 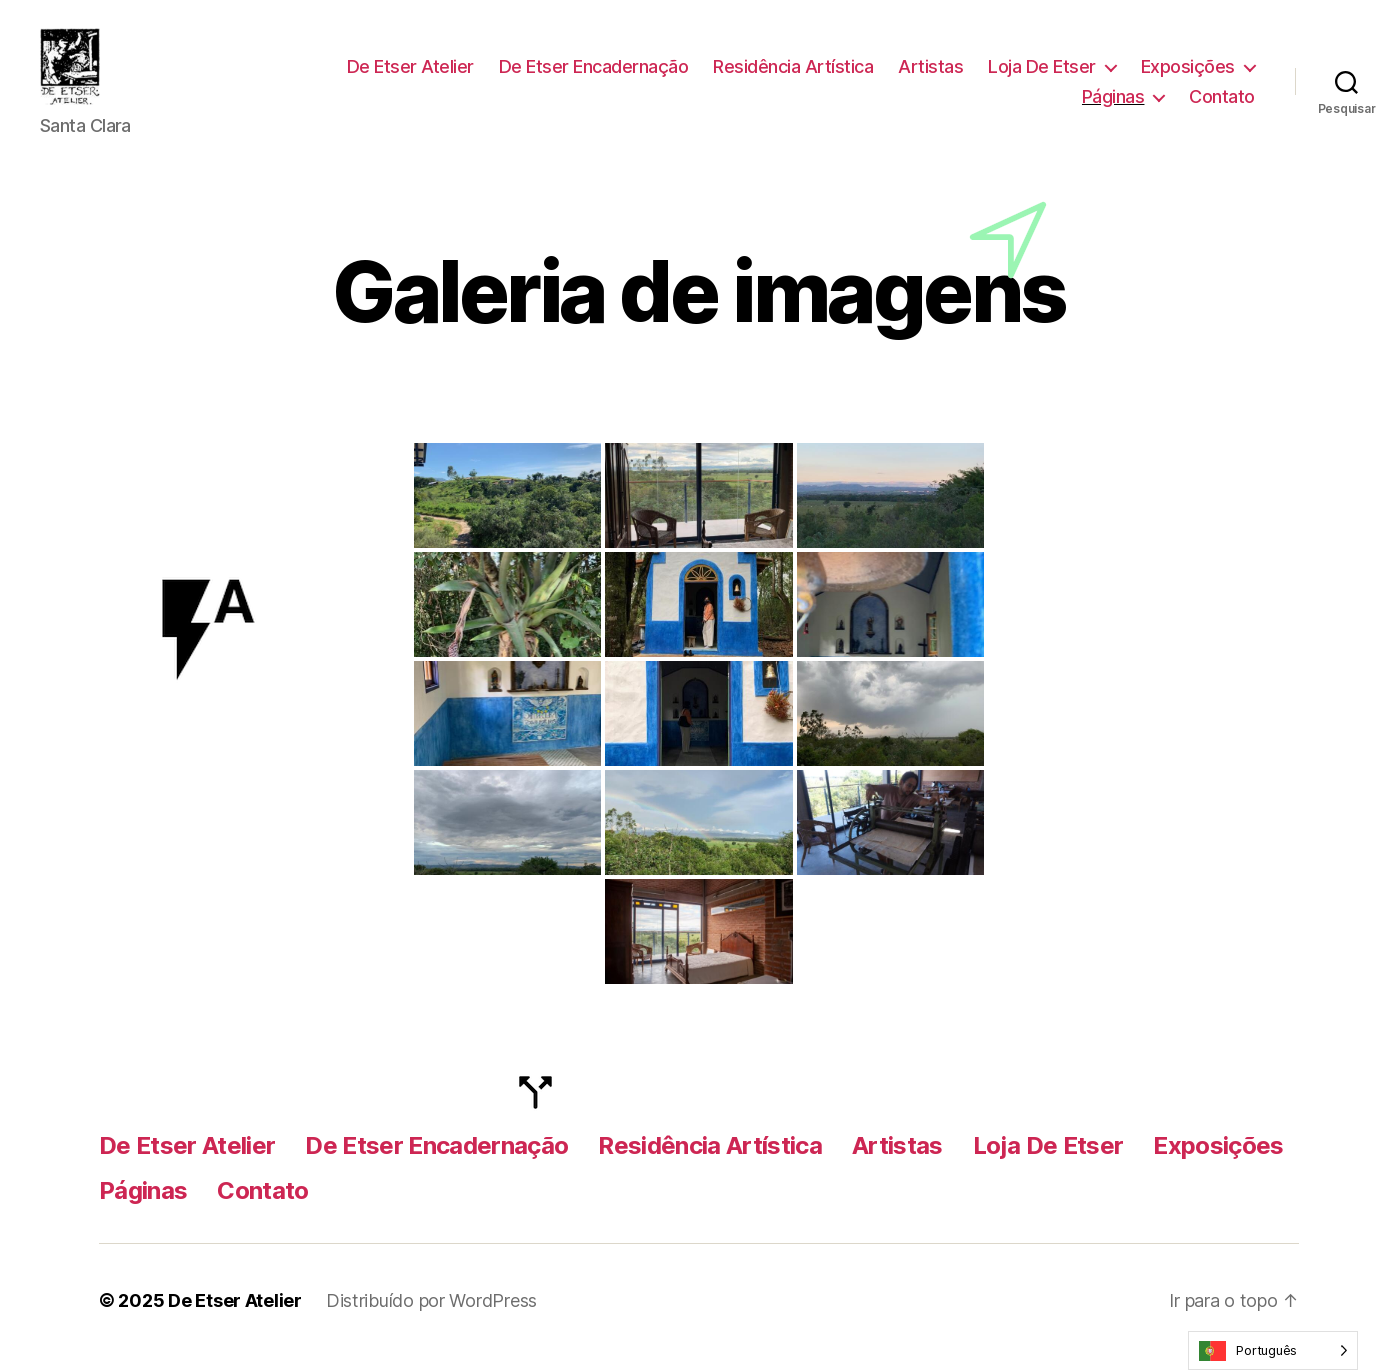 I want to click on split or fork a call to multiple recipients, so click(x=535, y=1092).